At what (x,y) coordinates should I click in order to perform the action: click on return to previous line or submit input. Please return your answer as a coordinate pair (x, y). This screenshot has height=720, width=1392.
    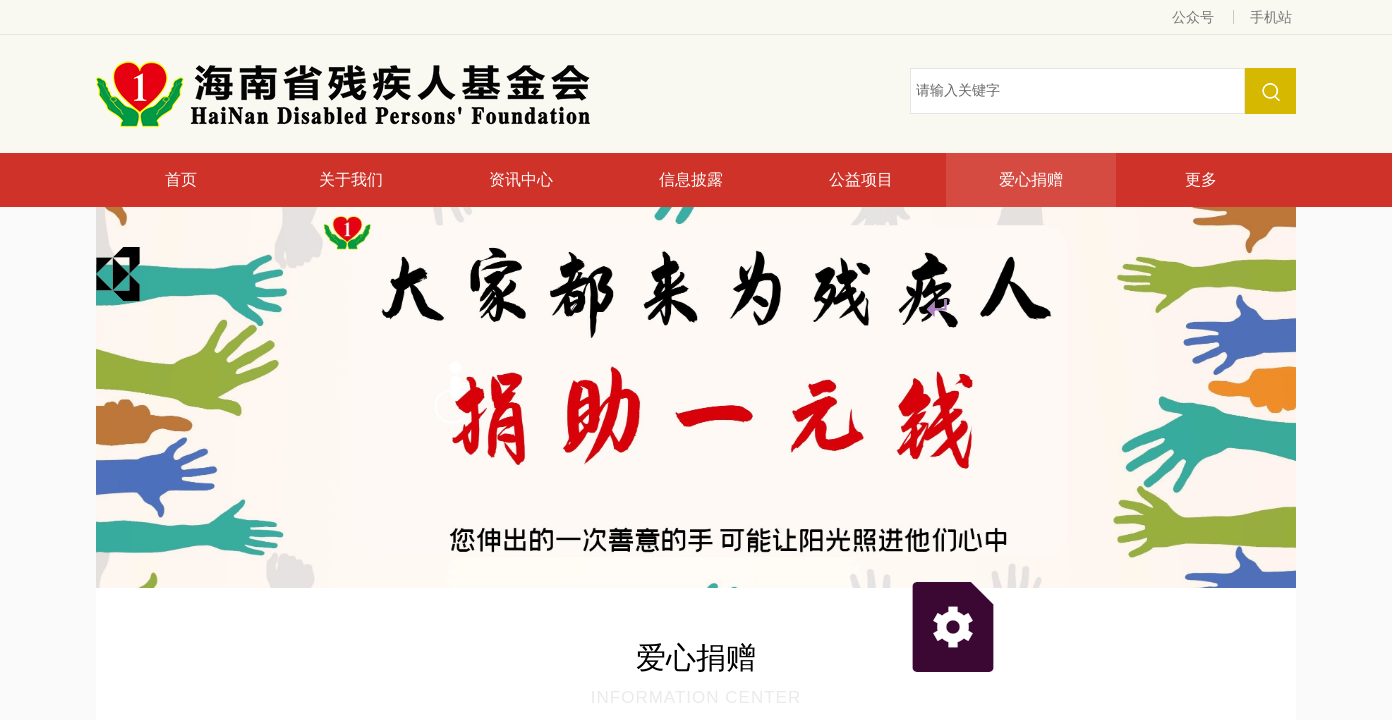
    Looking at the image, I should click on (938, 308).